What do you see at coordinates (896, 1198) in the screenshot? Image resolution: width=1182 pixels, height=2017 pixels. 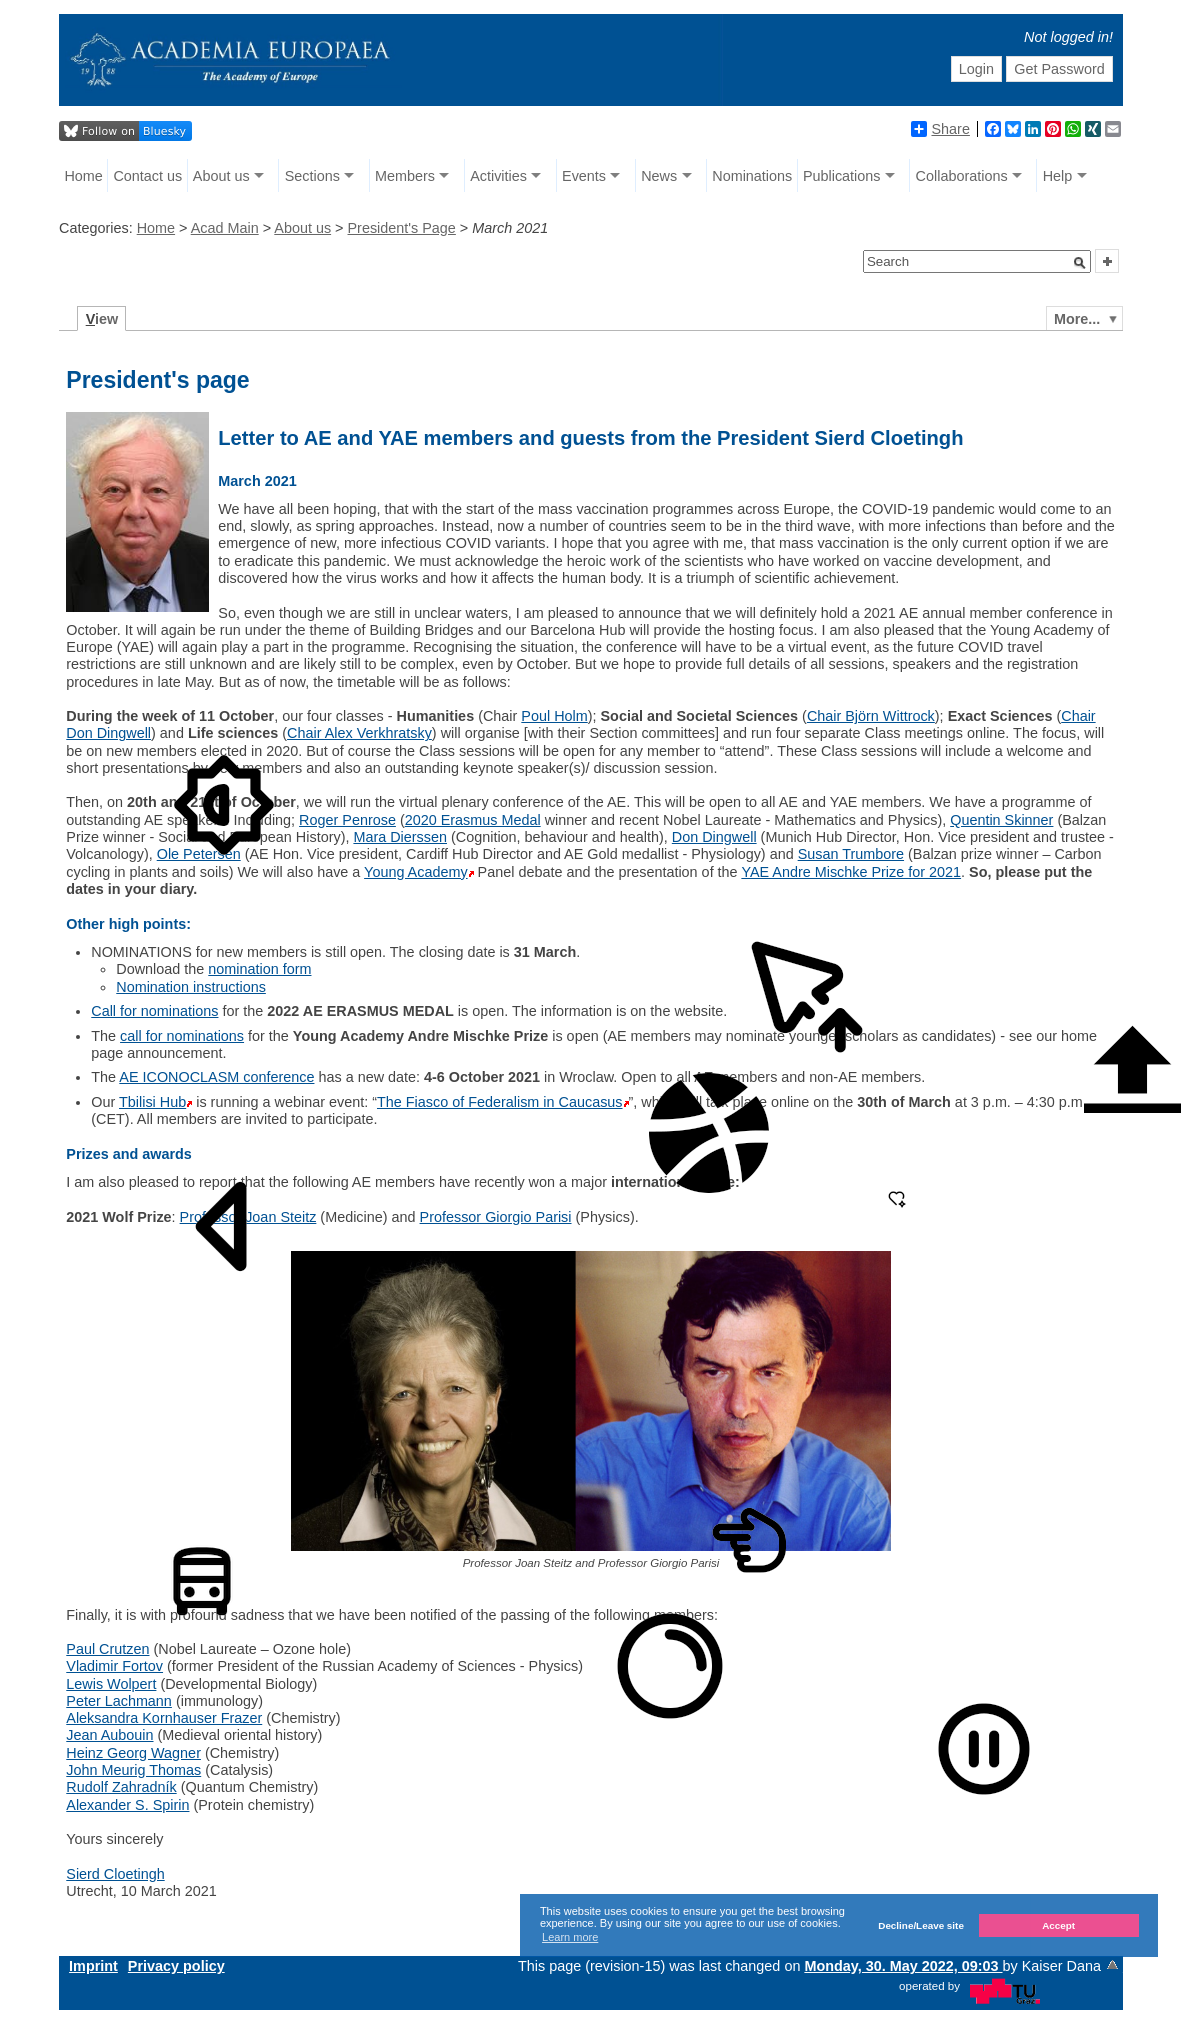 I see `add to favorites with AI-powered recommendations` at bounding box center [896, 1198].